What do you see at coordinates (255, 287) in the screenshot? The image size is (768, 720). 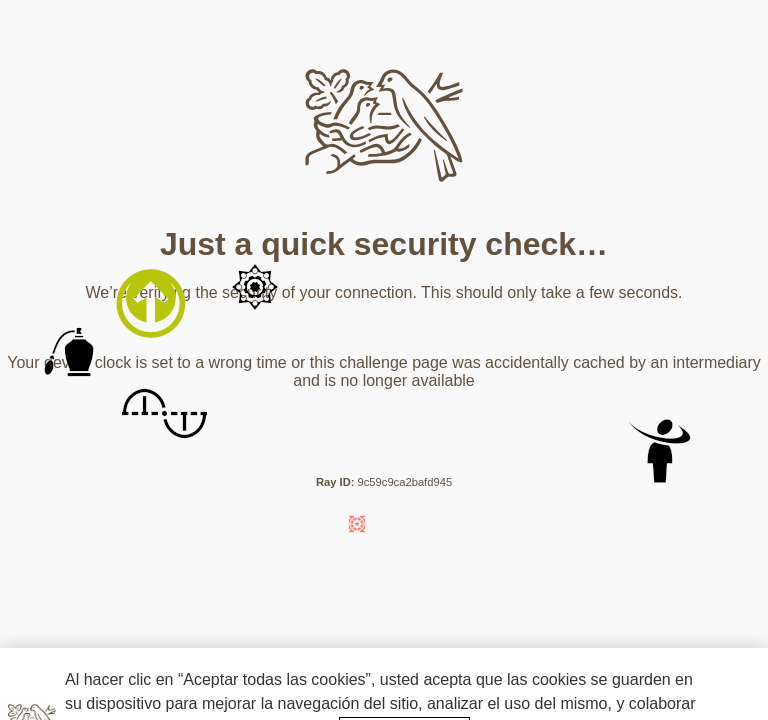 I see `decorative badge or achievement emblem` at bounding box center [255, 287].